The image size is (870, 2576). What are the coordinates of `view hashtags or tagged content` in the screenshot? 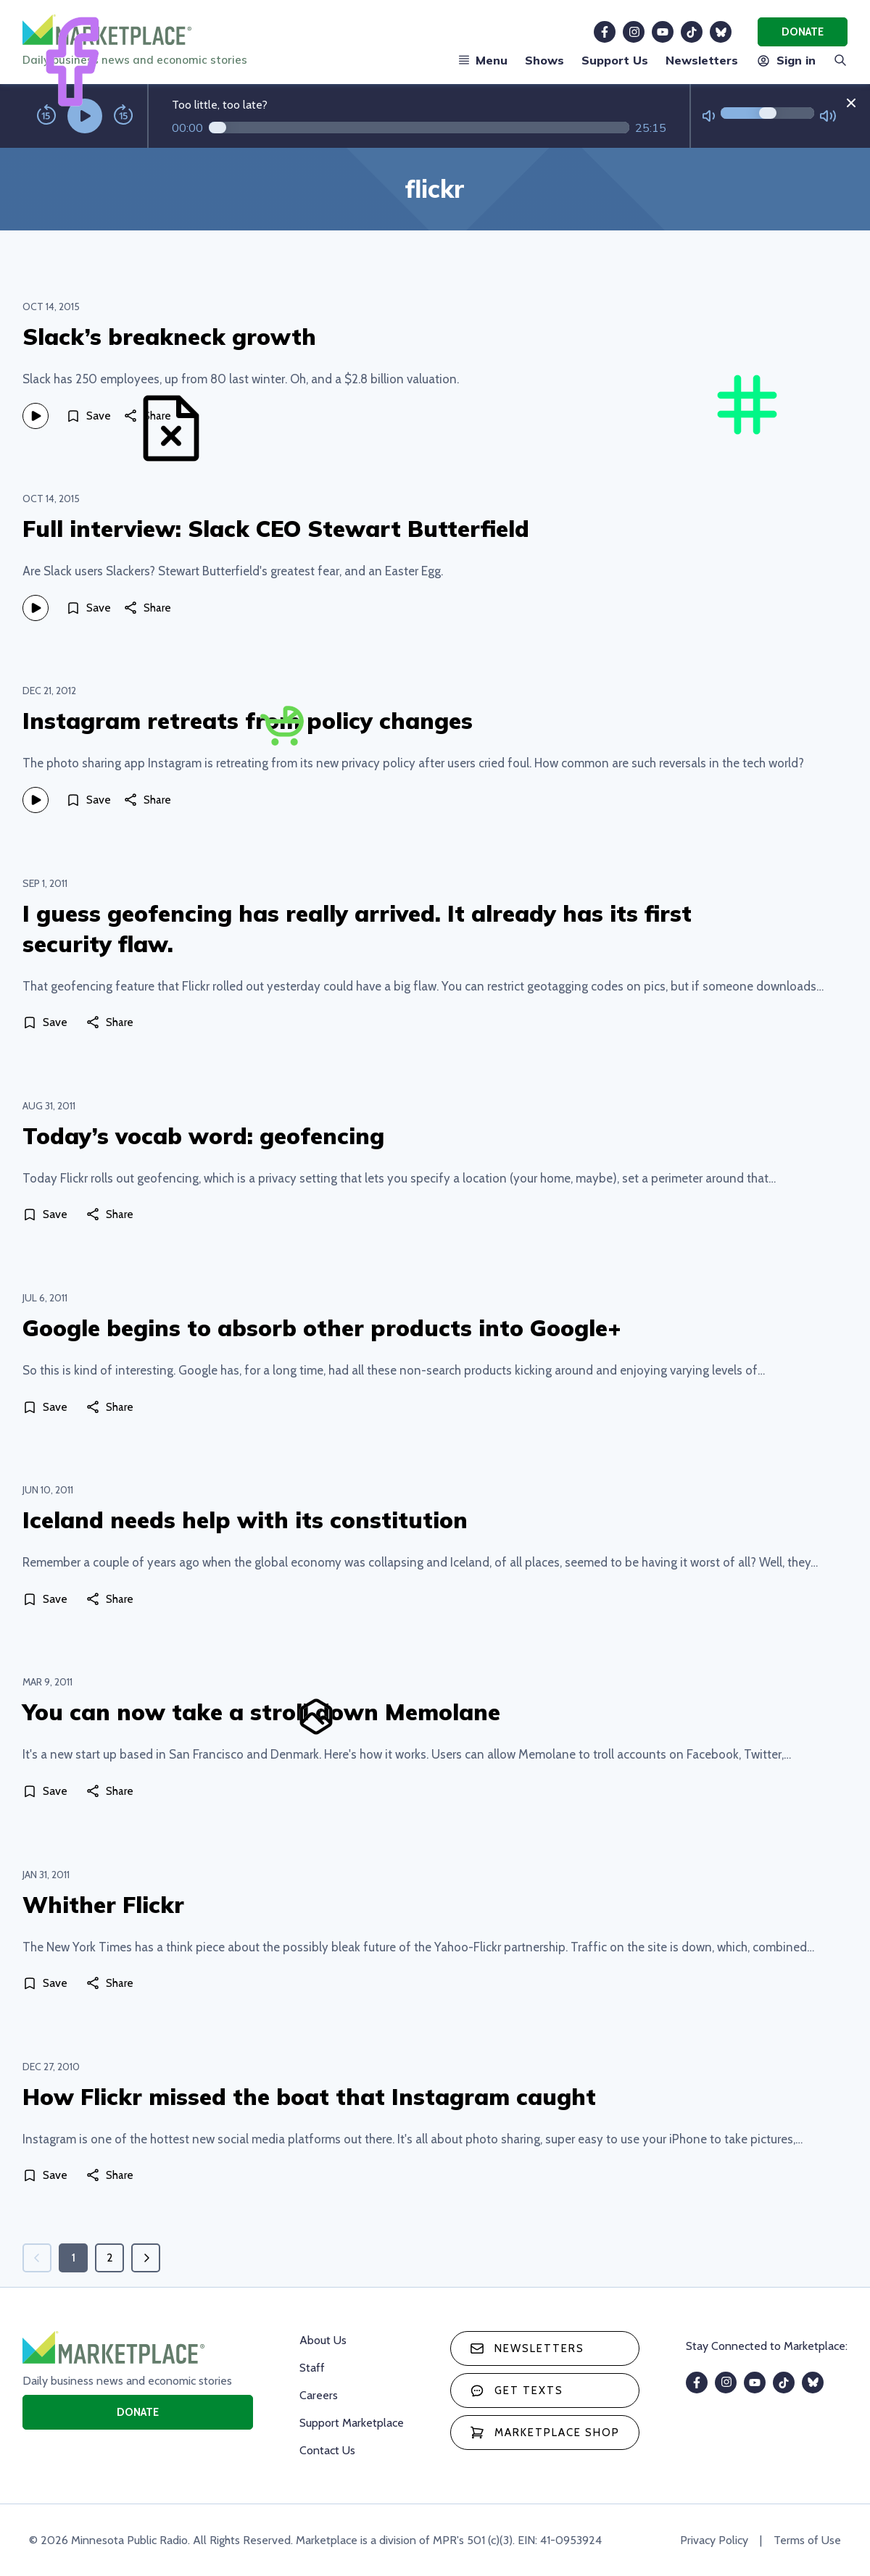 It's located at (747, 404).